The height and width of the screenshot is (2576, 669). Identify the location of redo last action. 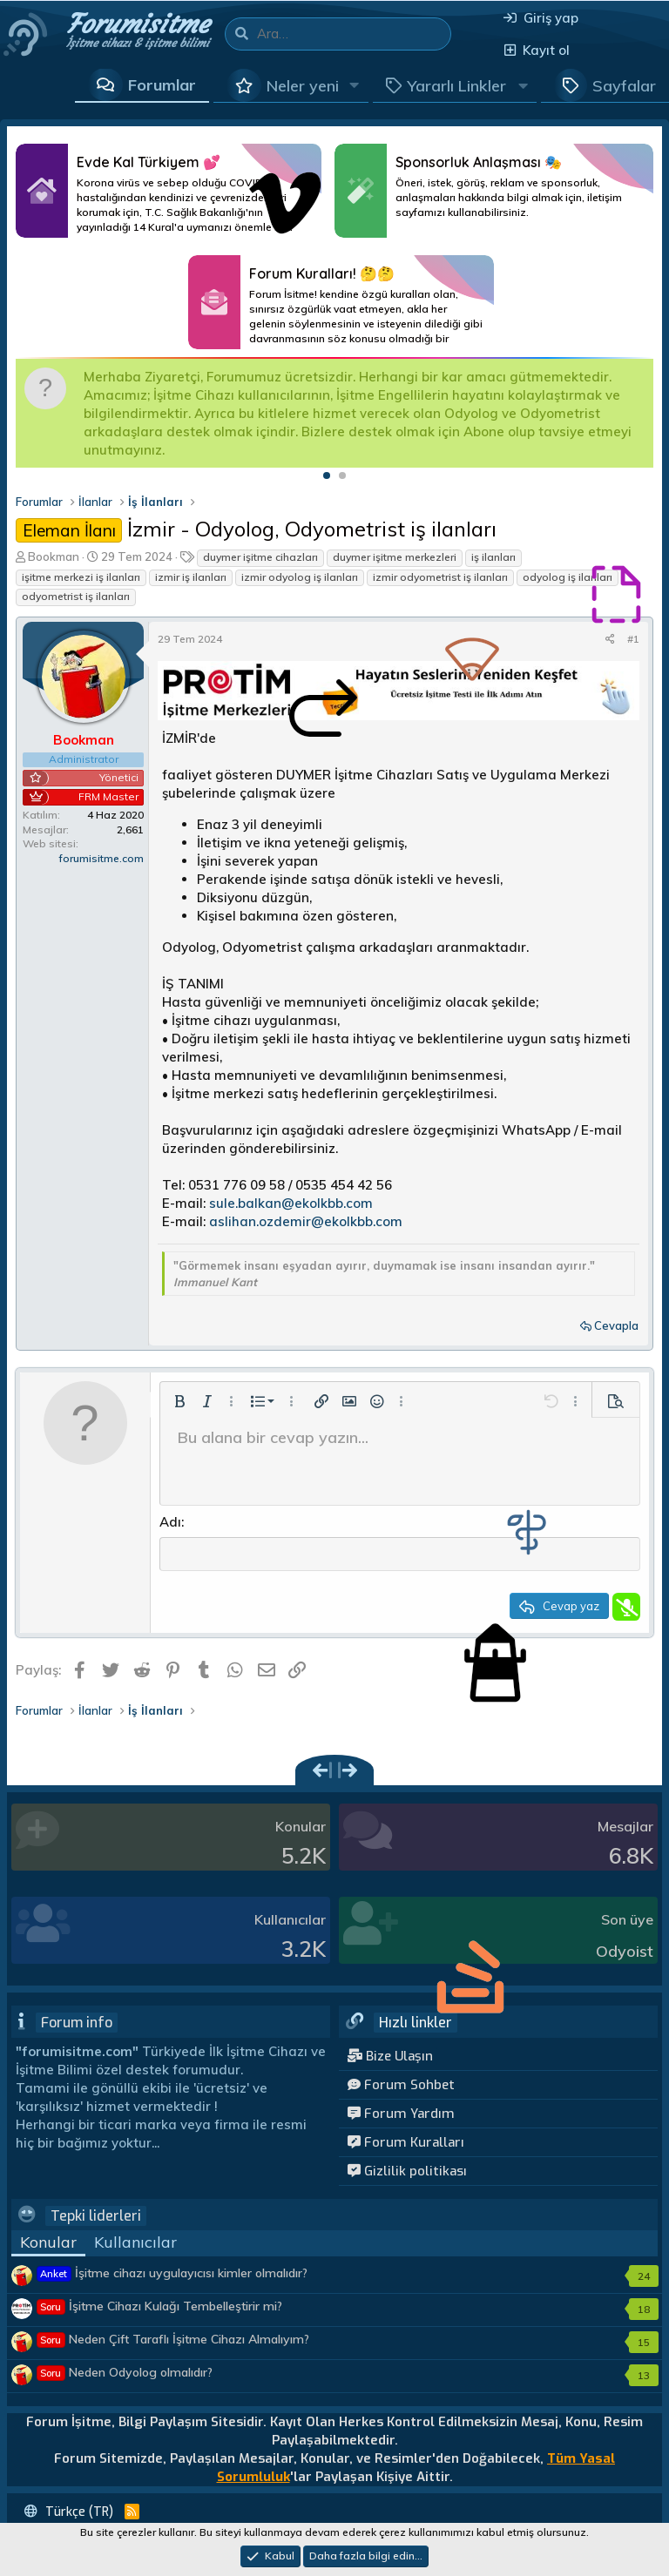
(323, 711).